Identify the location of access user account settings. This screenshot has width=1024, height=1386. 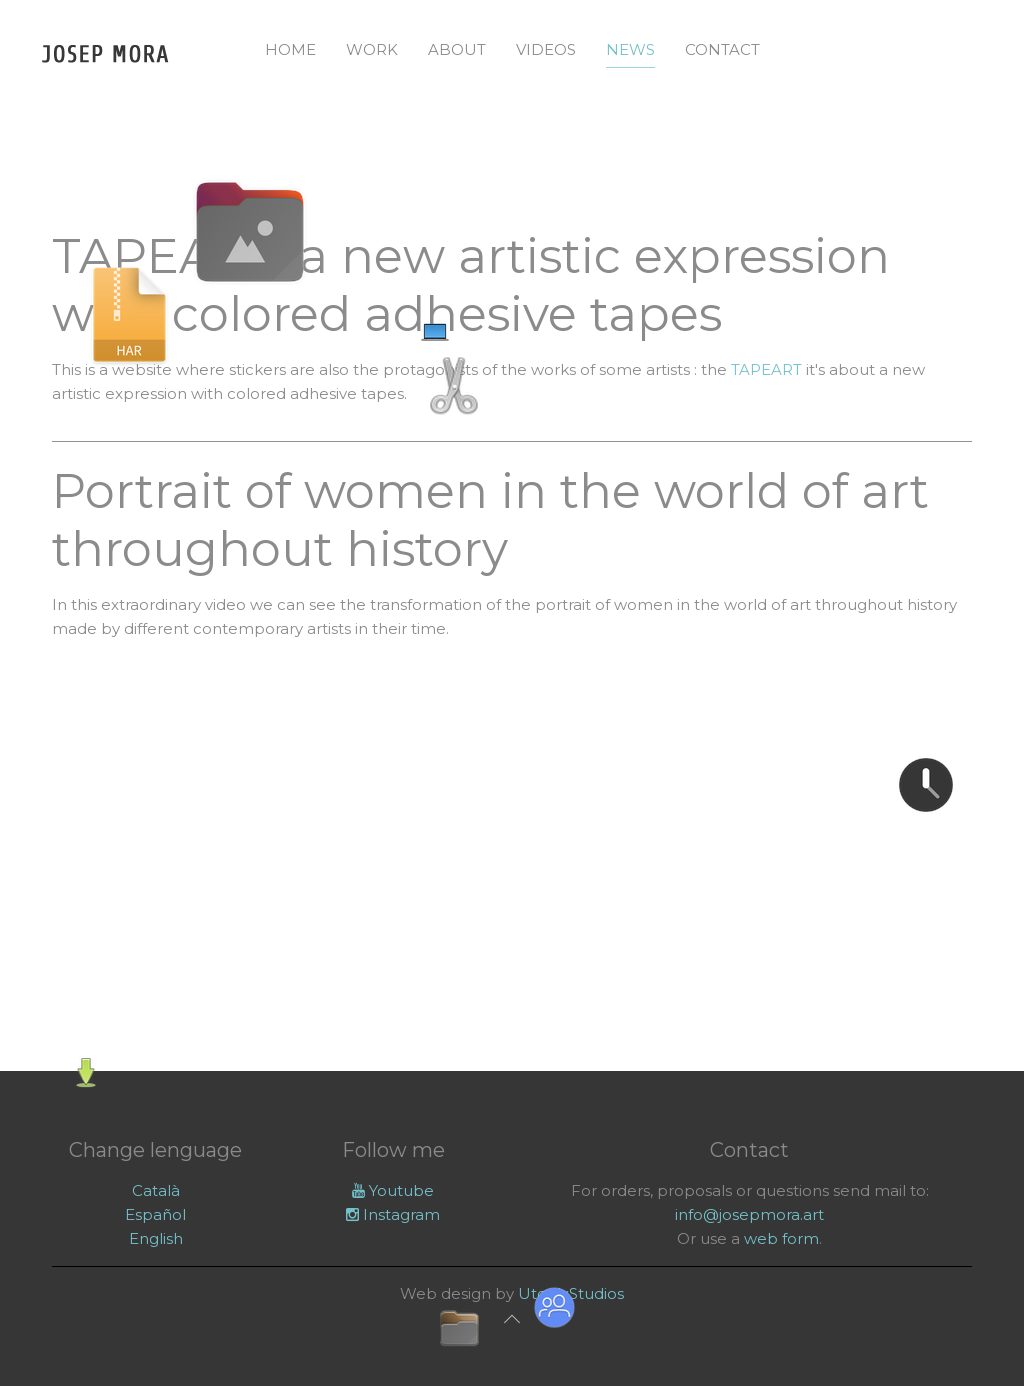
(554, 1307).